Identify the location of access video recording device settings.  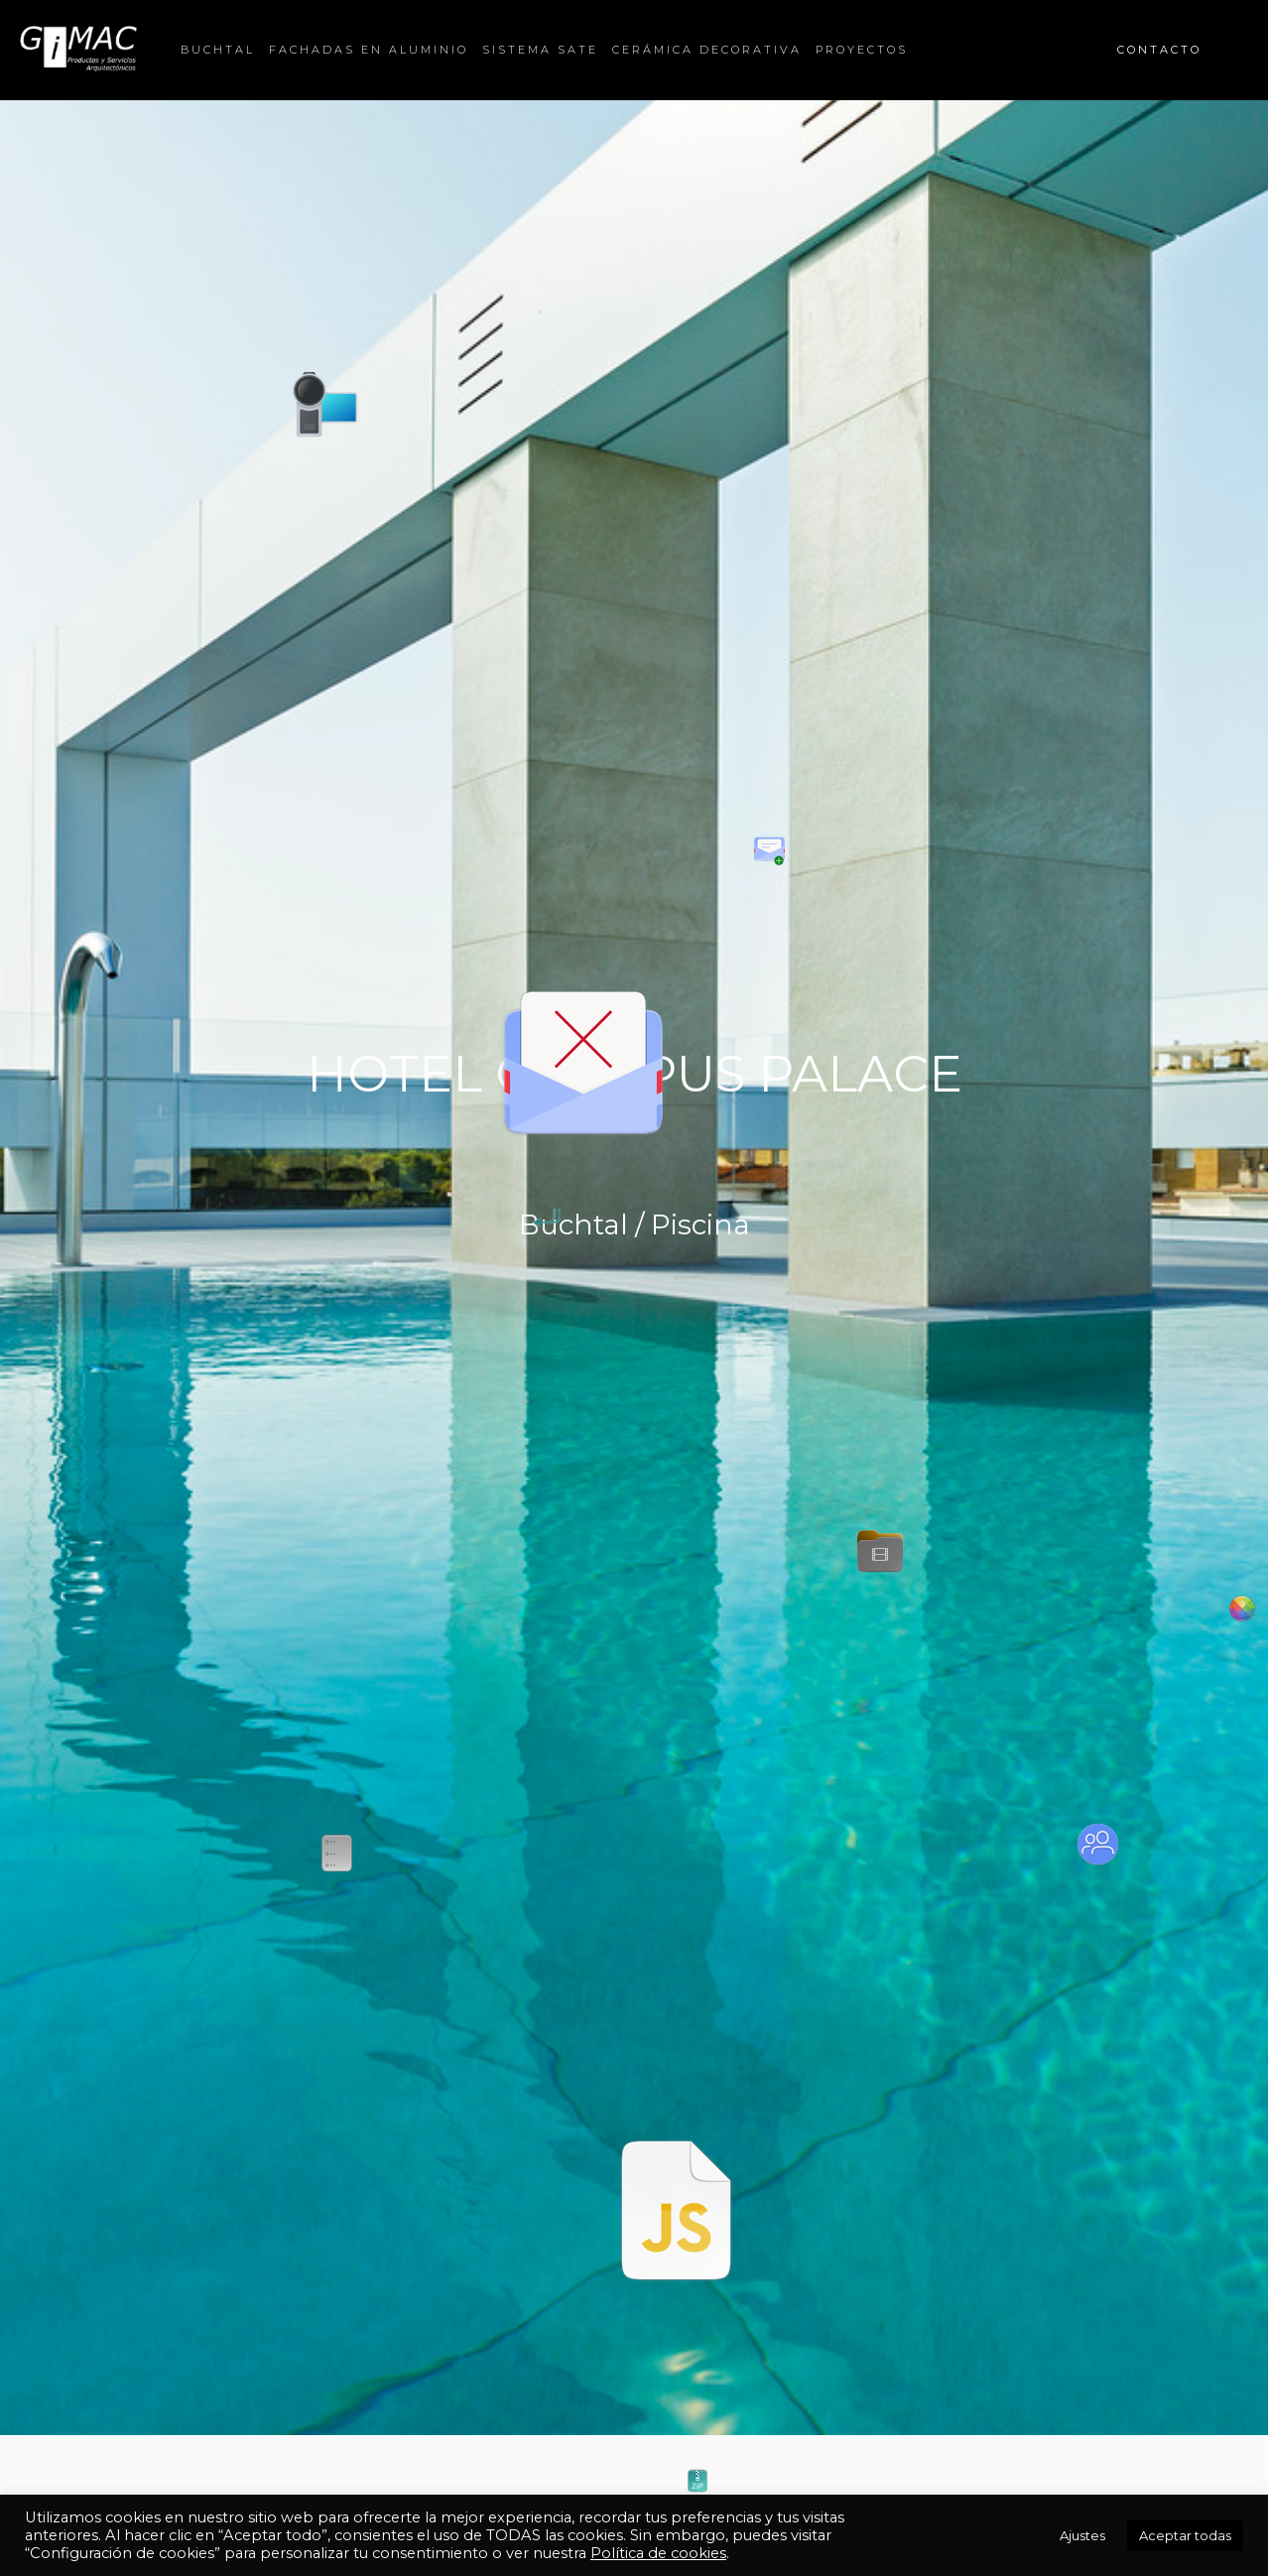
(324, 404).